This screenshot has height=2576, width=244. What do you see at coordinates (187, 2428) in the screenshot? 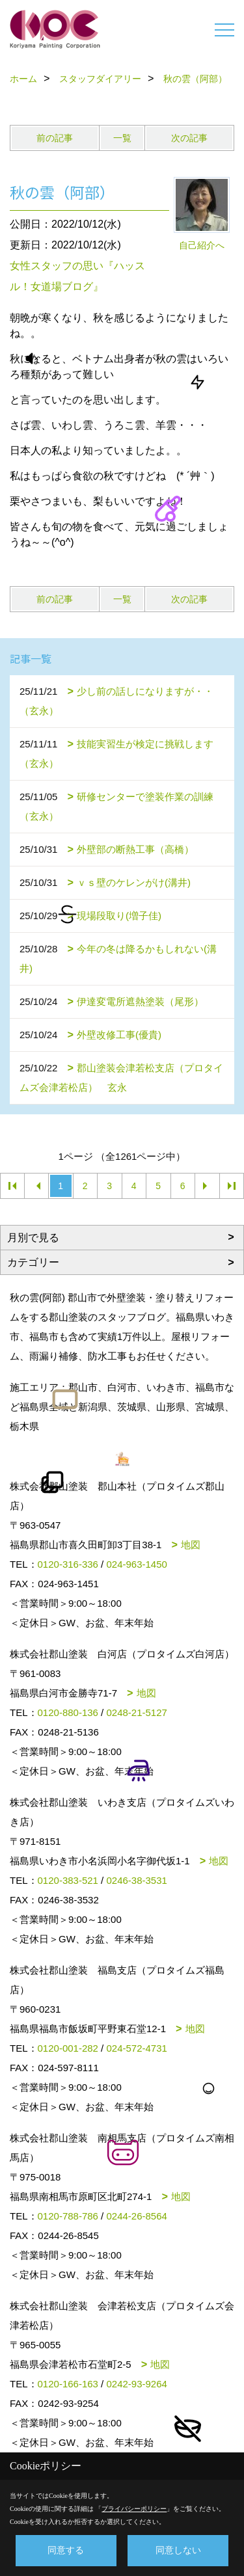
I see `3D rendering or hemisphere view disabled` at bounding box center [187, 2428].